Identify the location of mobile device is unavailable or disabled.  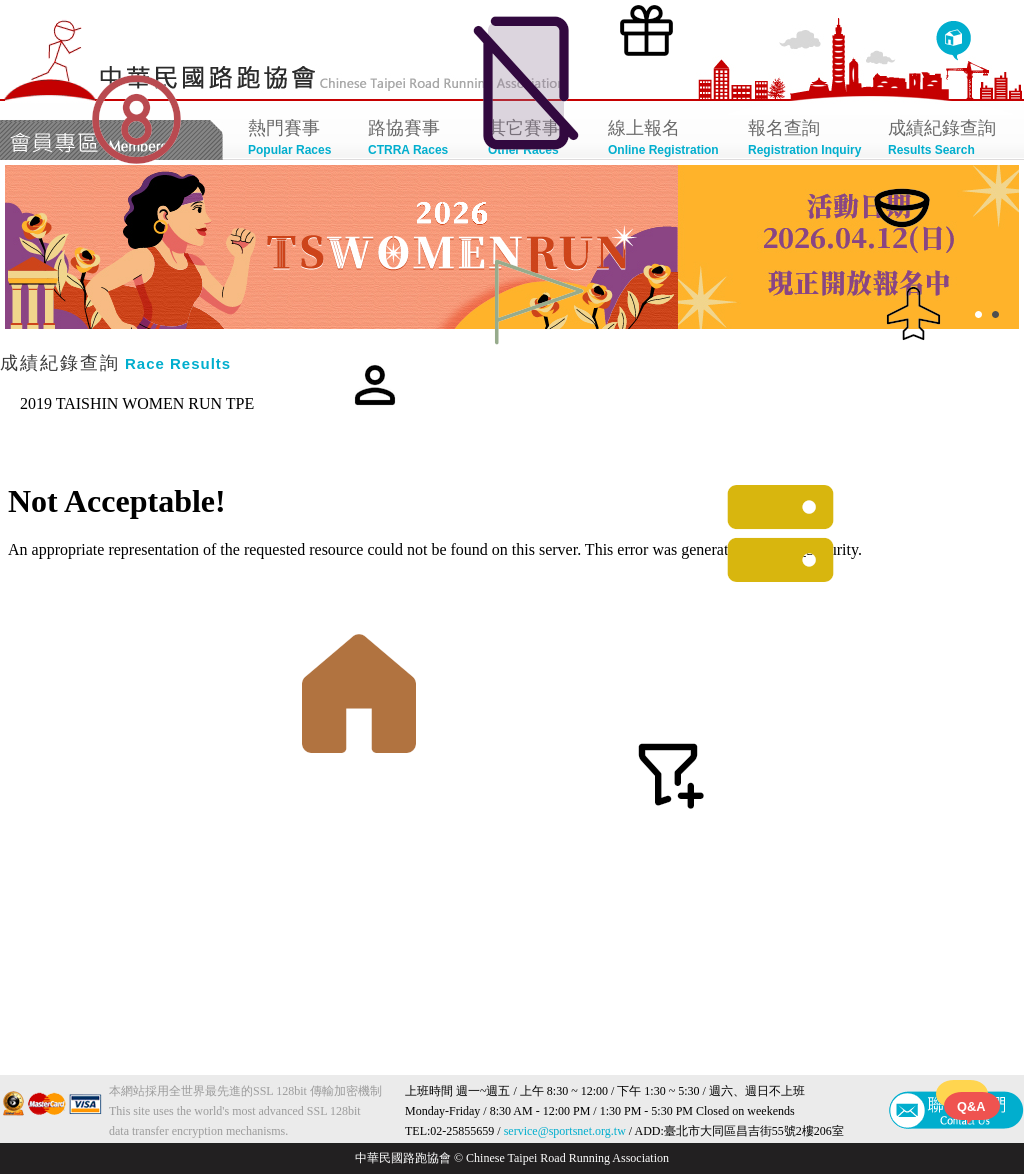
(526, 83).